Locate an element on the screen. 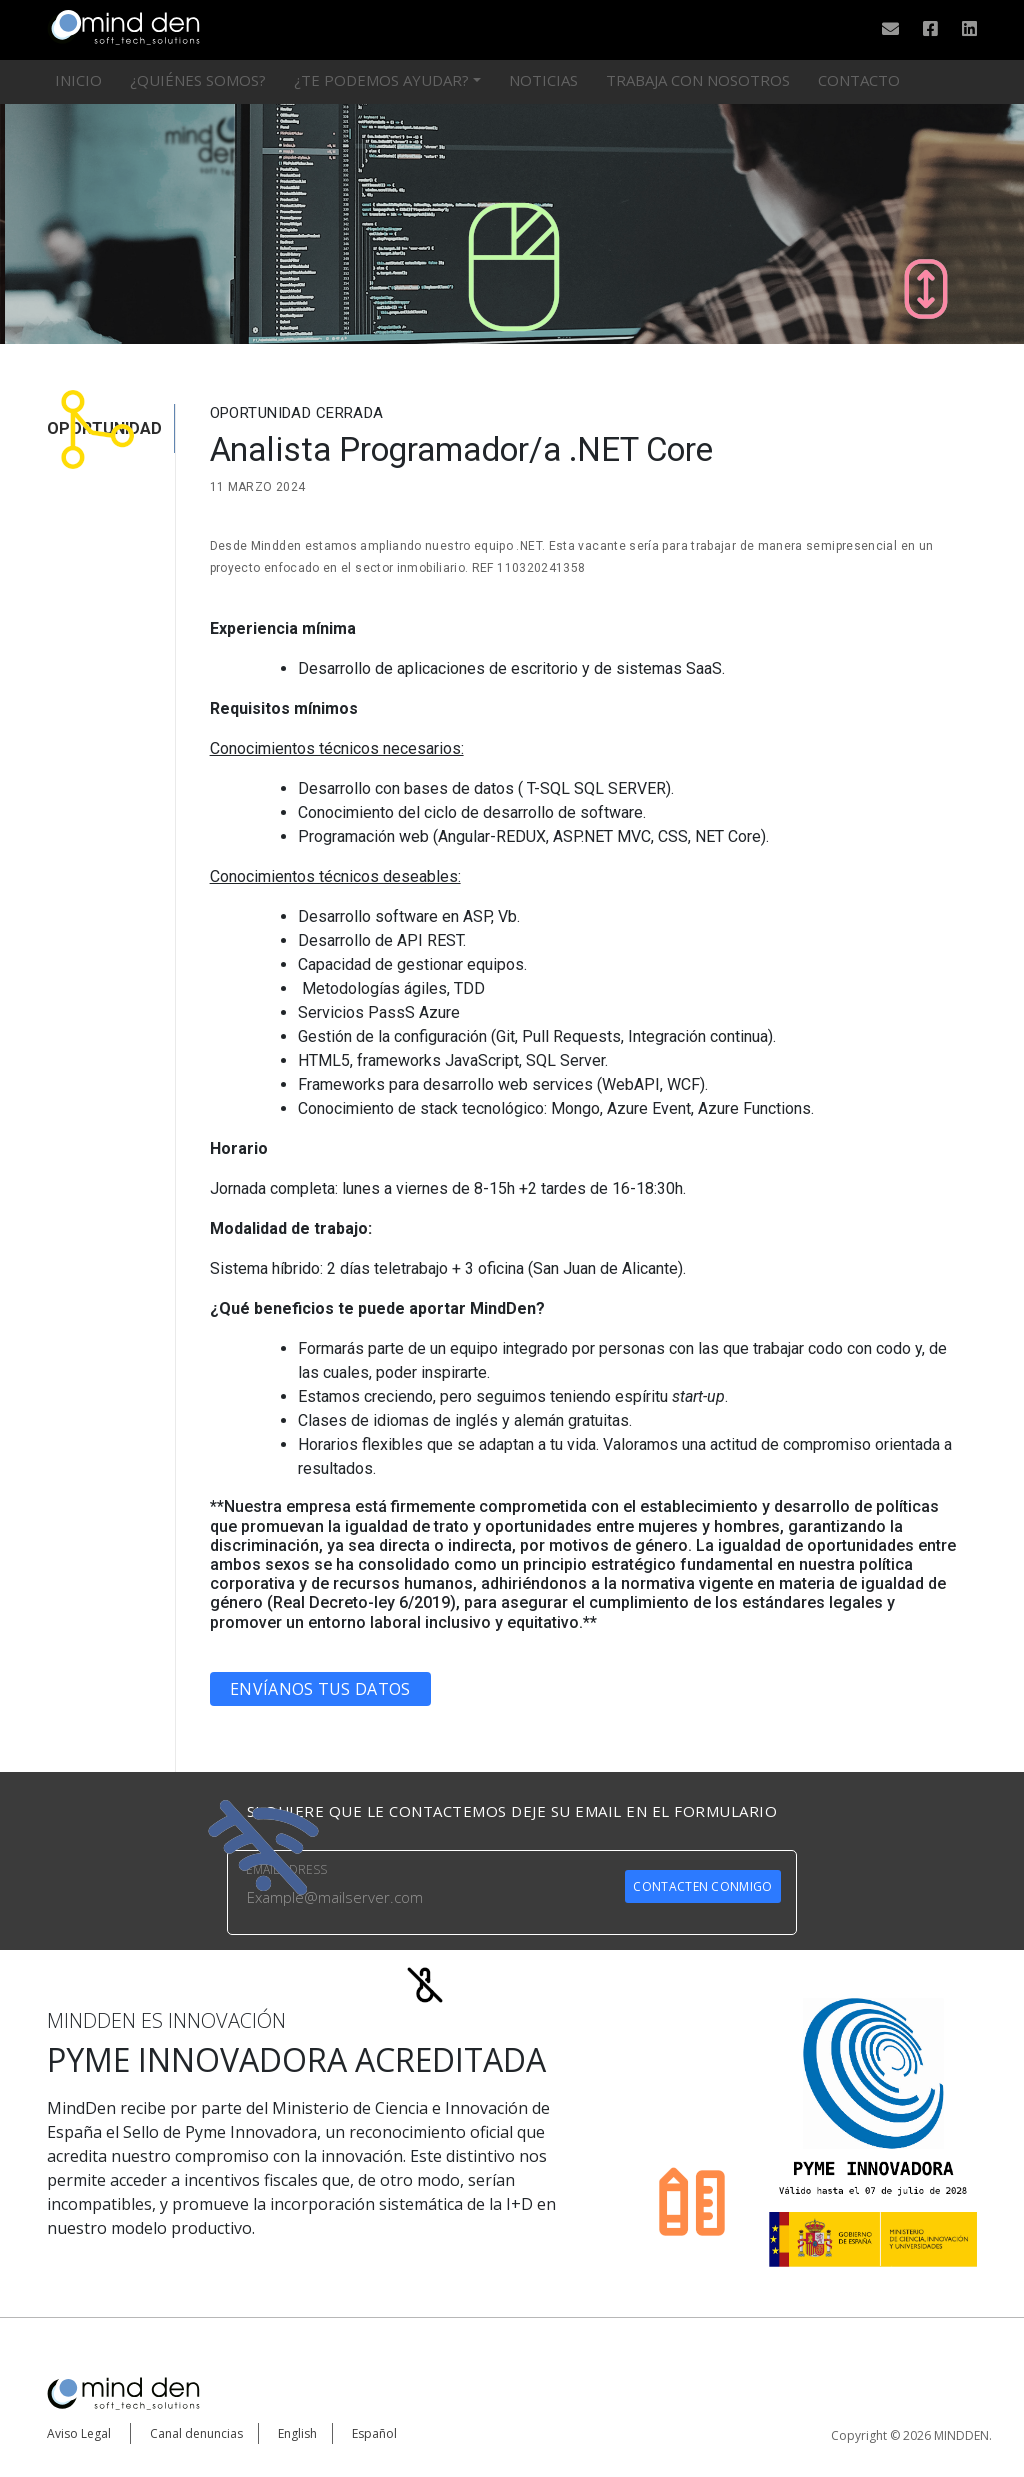  temperature monitoring disabled is located at coordinates (425, 1985).